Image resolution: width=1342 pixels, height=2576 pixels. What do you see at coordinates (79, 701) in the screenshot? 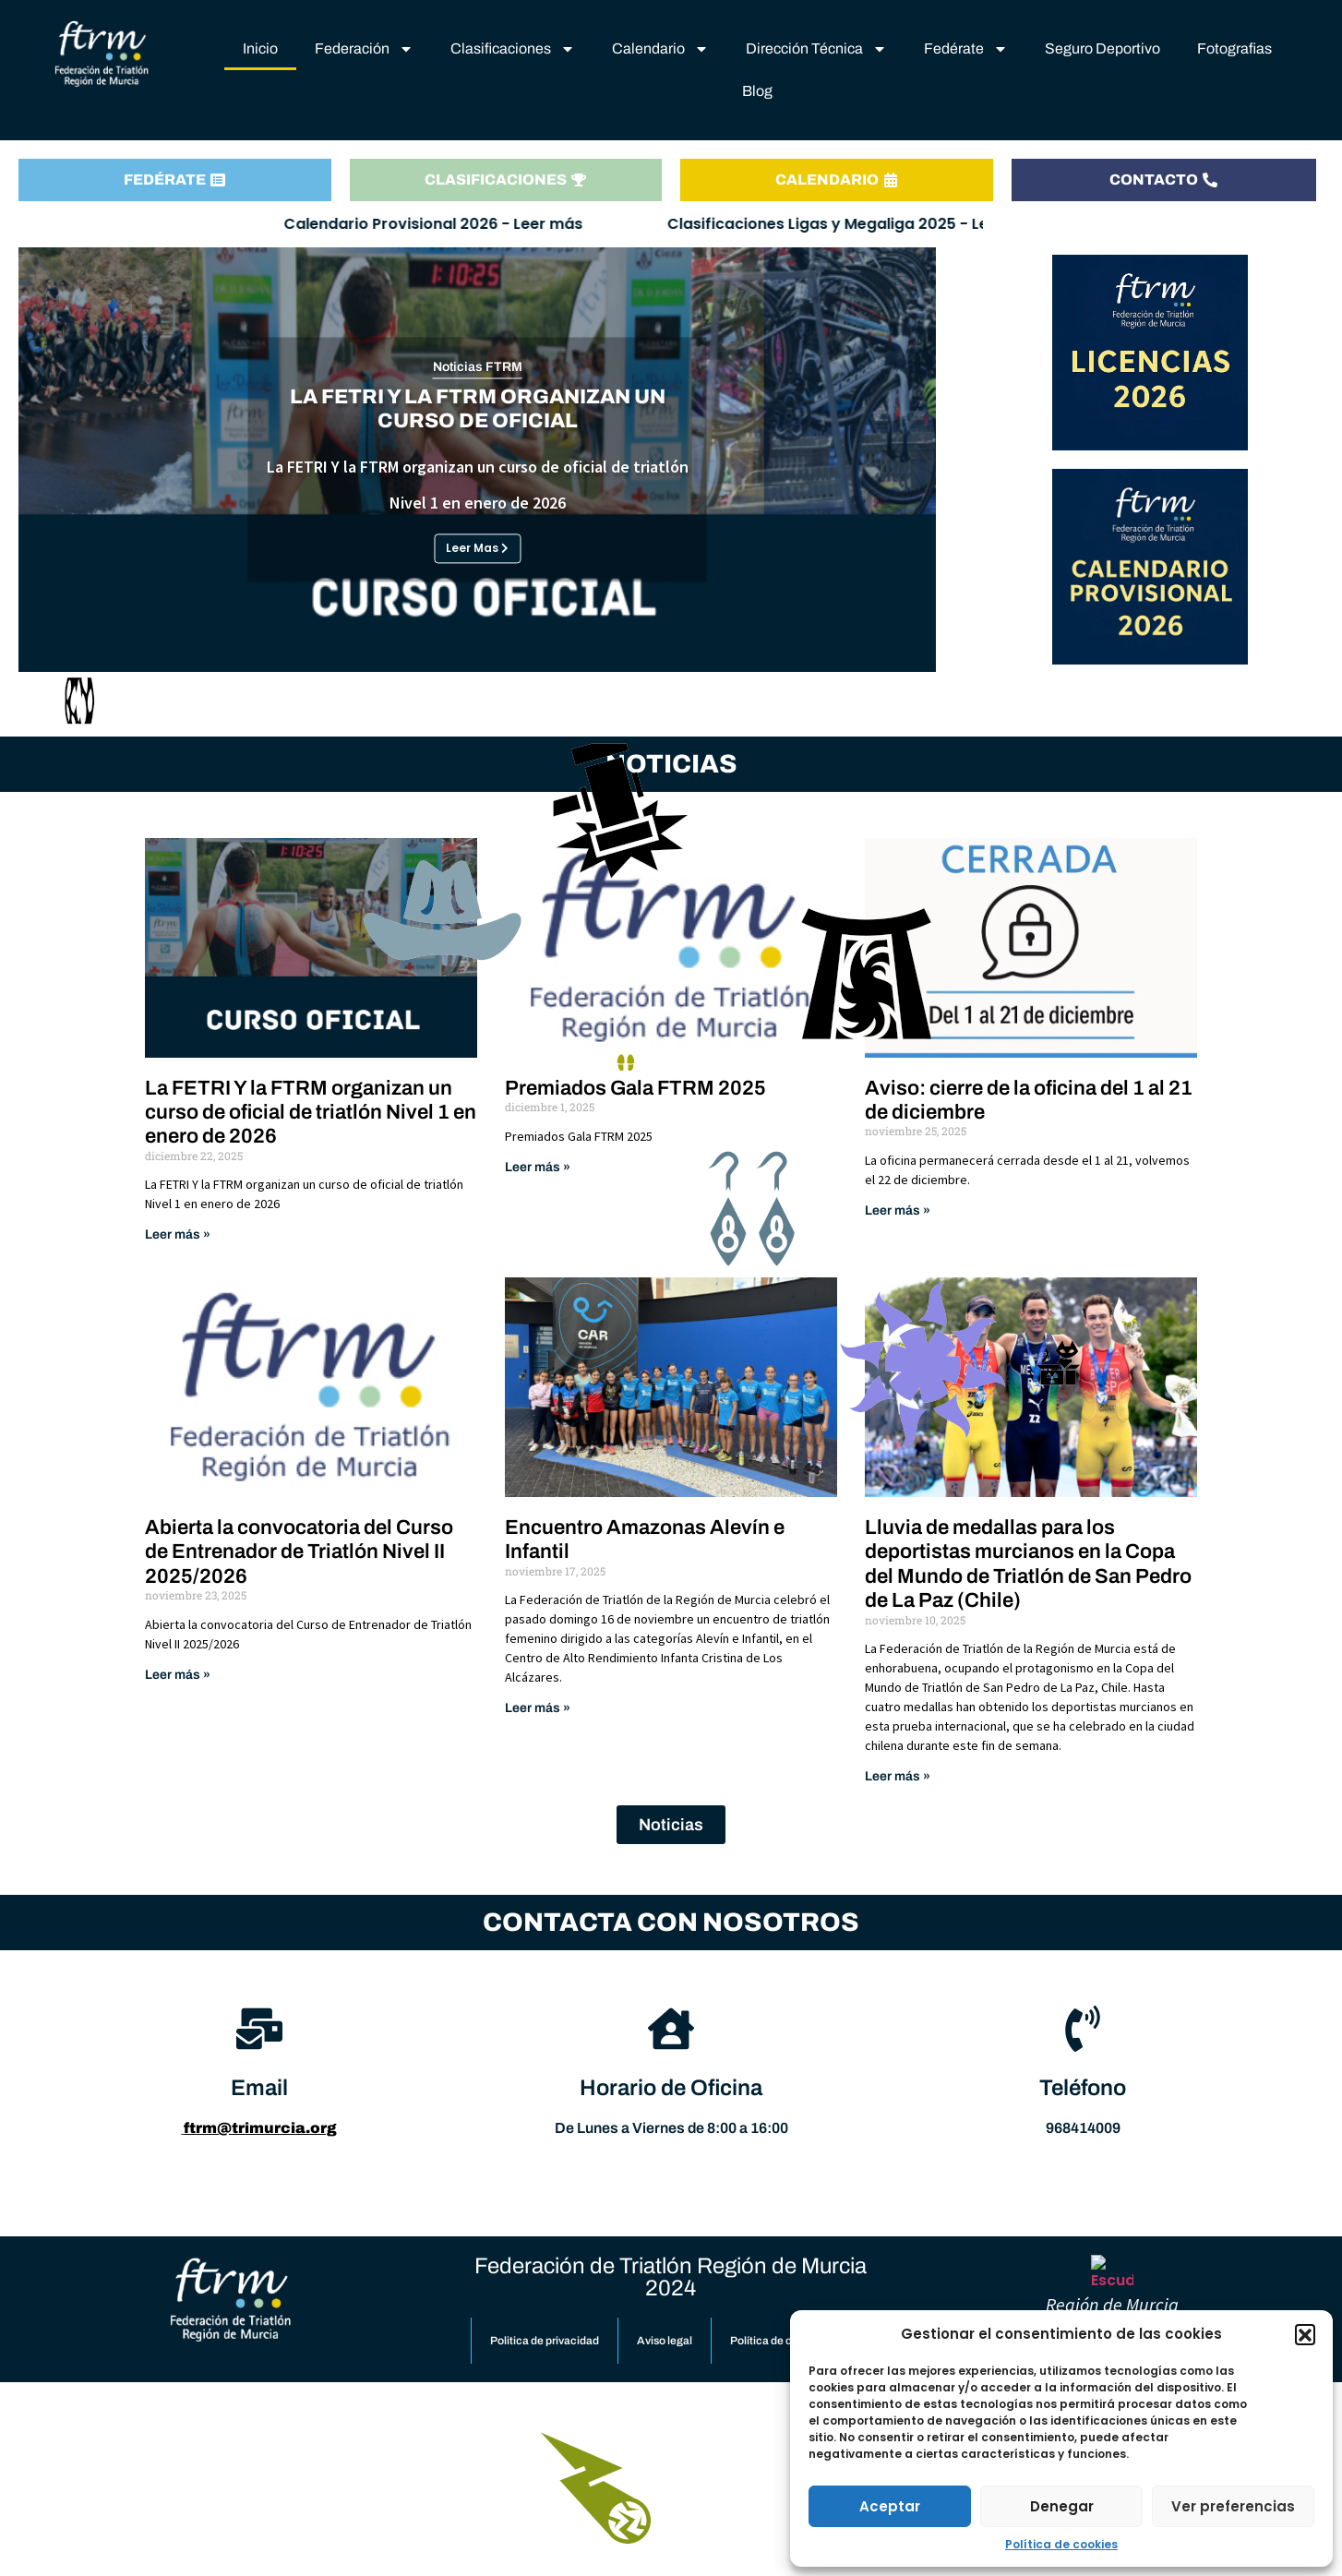
I see `select mucous pillar creature or obstacle in game` at bounding box center [79, 701].